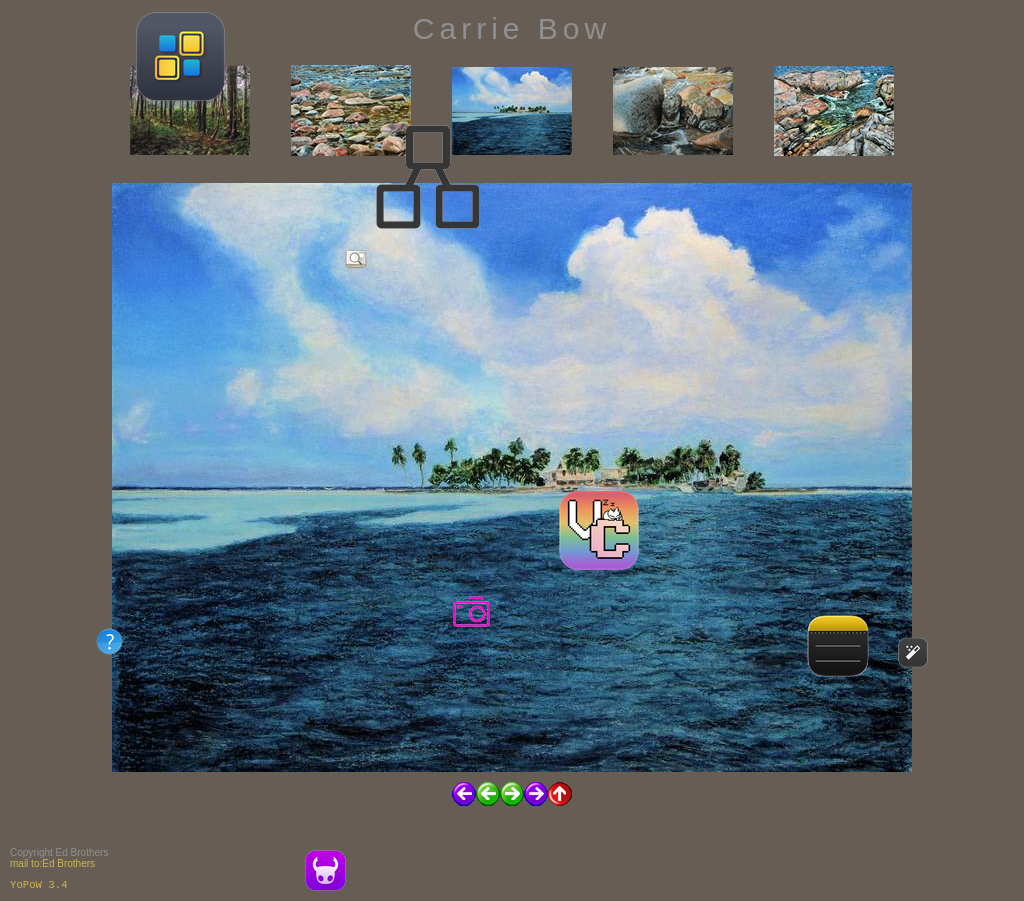 The width and height of the screenshot is (1024, 901). What do you see at coordinates (428, 177) in the screenshot?
I see `open gtk4 node editor application` at bounding box center [428, 177].